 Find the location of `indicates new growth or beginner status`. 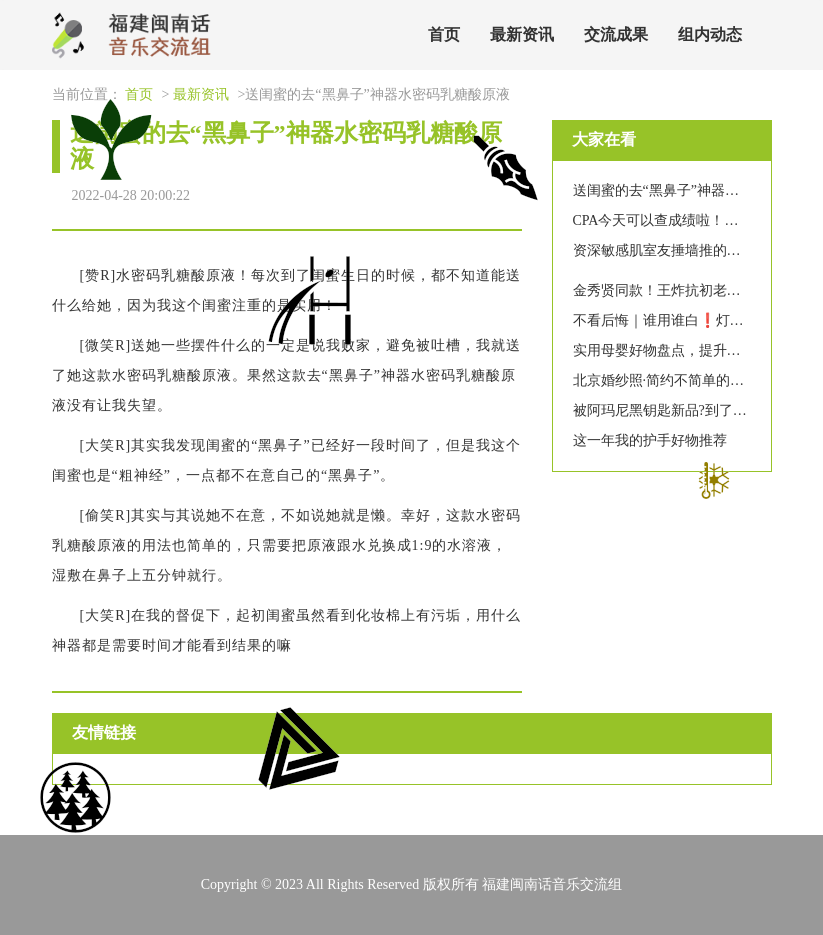

indicates new growth or beginner status is located at coordinates (110, 139).